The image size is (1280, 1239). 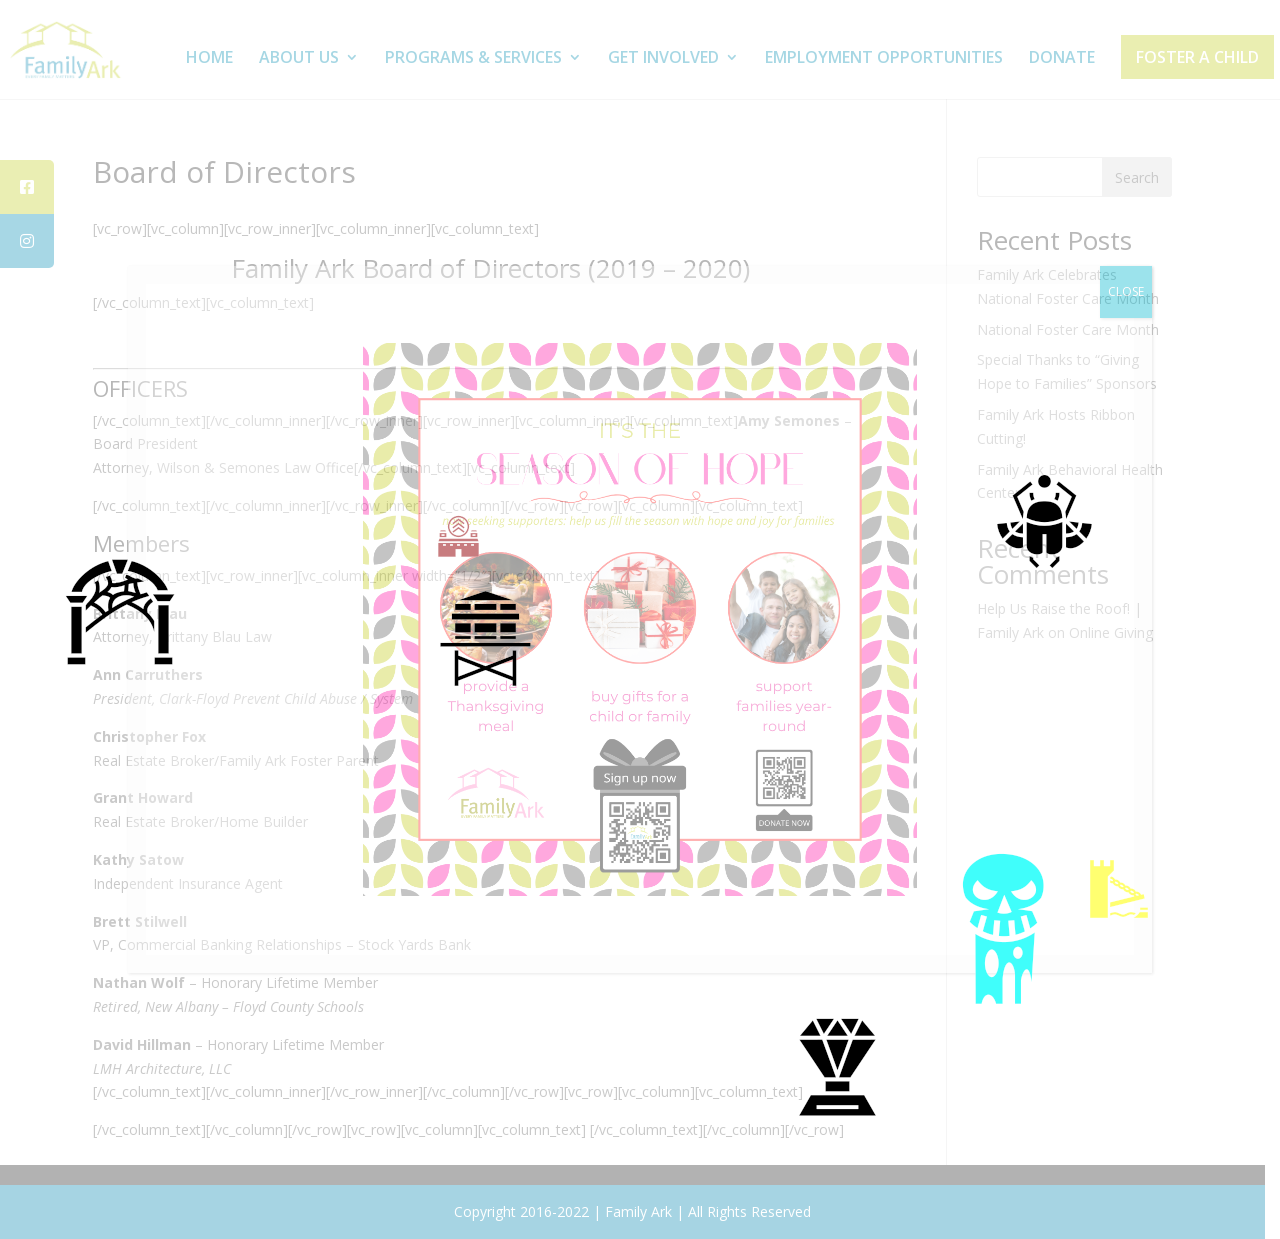 I want to click on indicates a flying insect enemy or creature type, so click(x=1044, y=521).